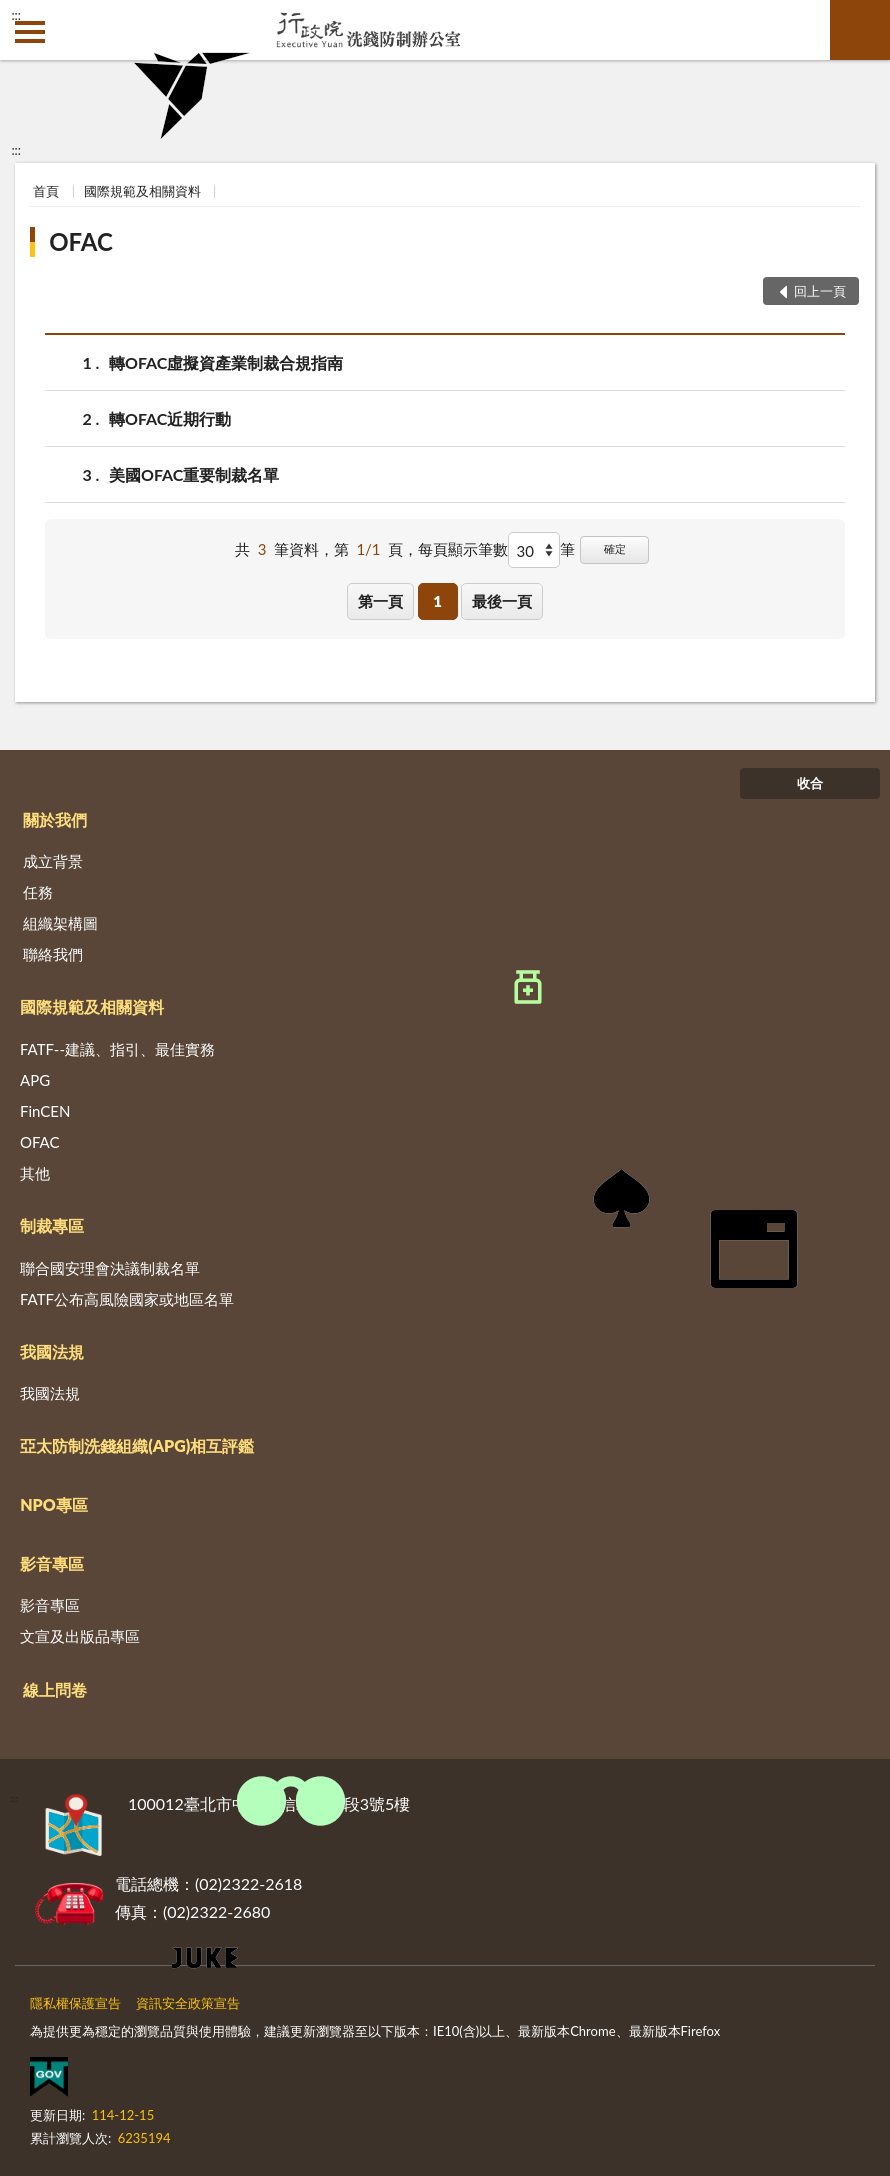 The image size is (890, 2176). What do you see at coordinates (291, 1801) in the screenshot?
I see `enable reading mode` at bounding box center [291, 1801].